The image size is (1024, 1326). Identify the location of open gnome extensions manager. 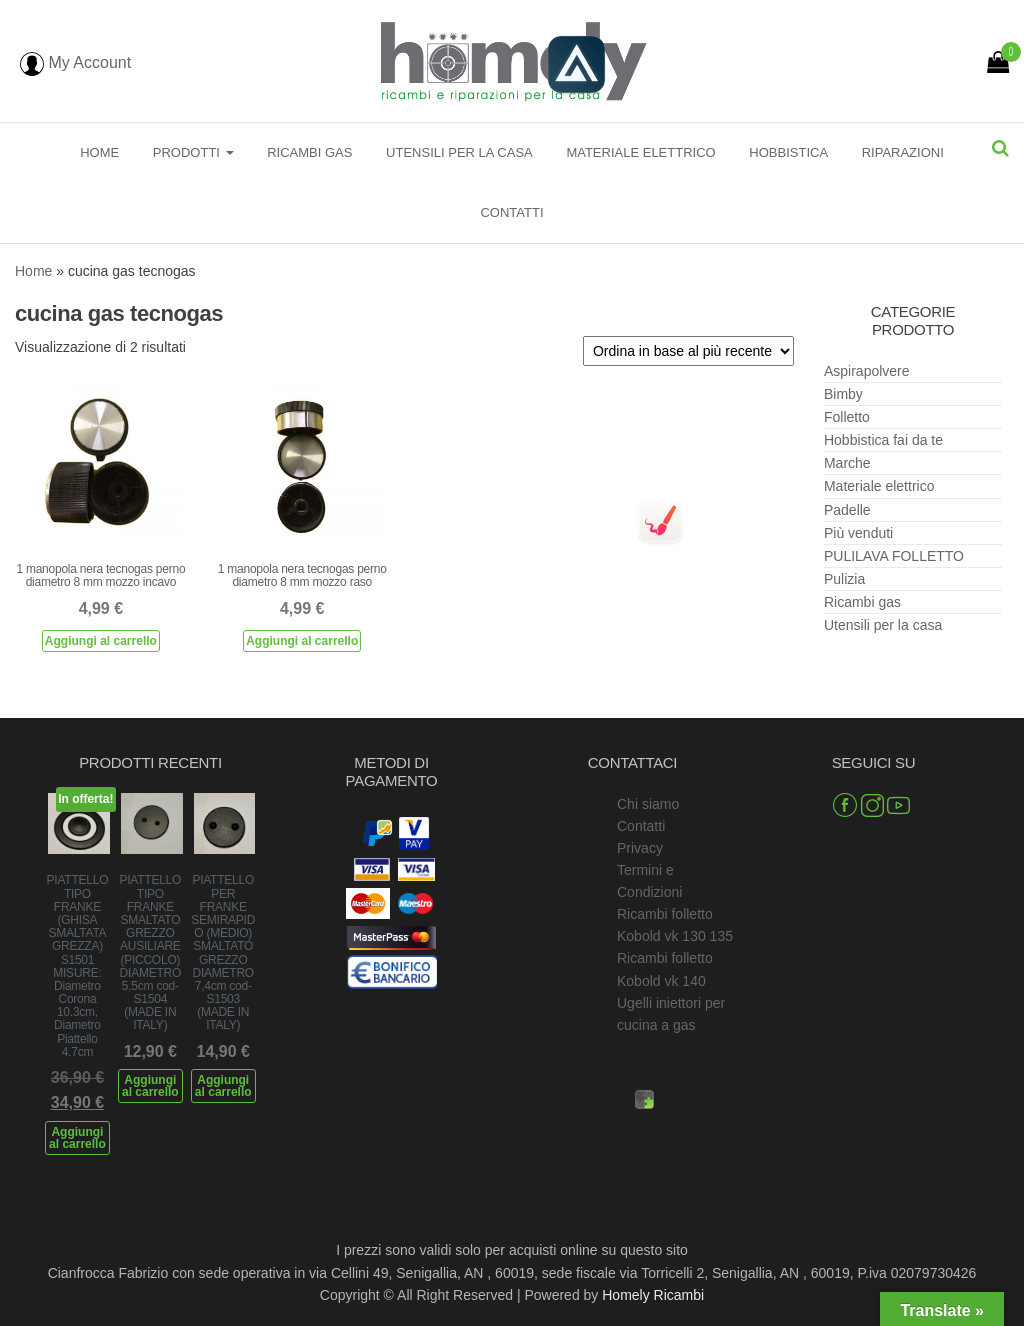
(644, 1099).